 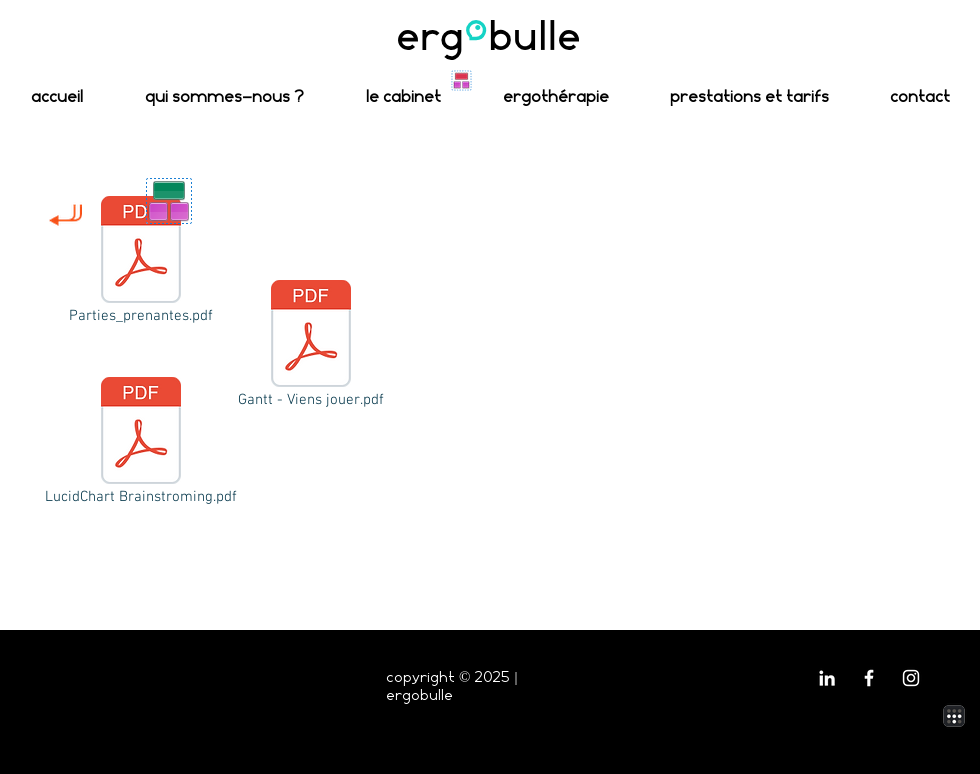 I want to click on reply to all recipients in an email thread, so click(x=65, y=213).